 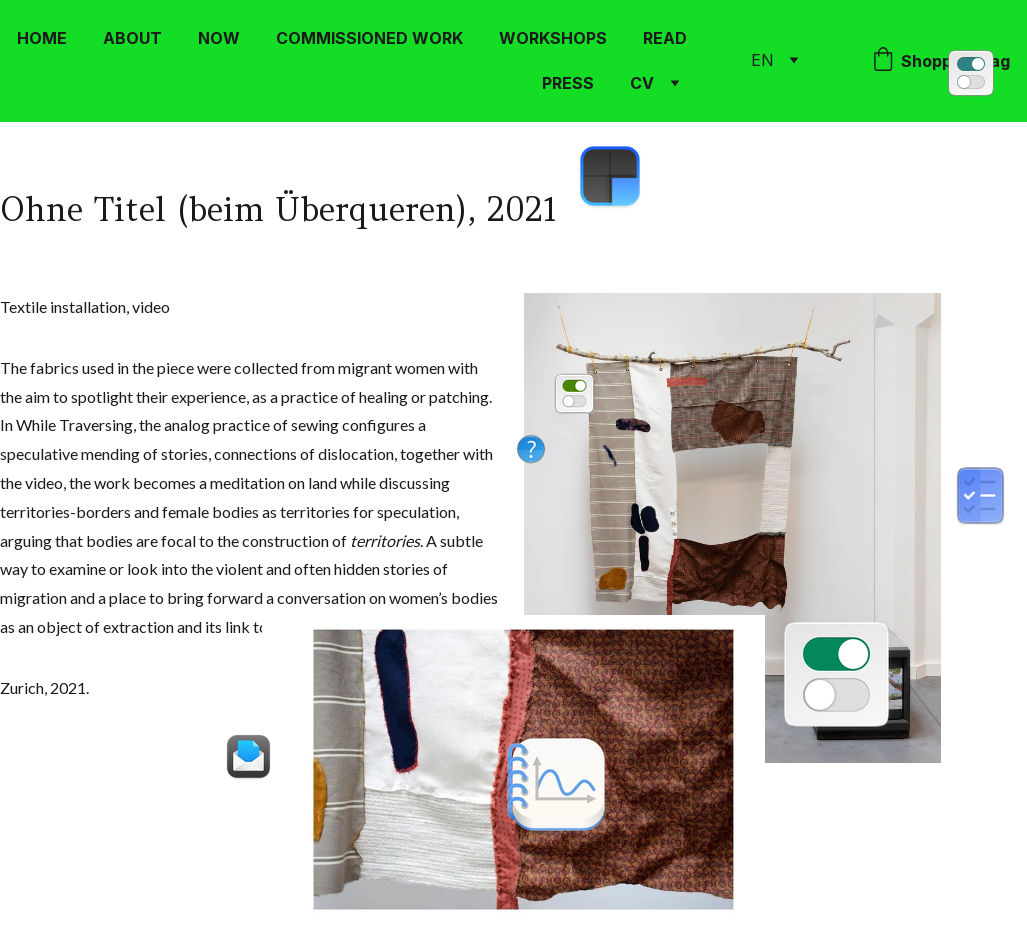 What do you see at coordinates (531, 449) in the screenshot?
I see `open help or support center` at bounding box center [531, 449].